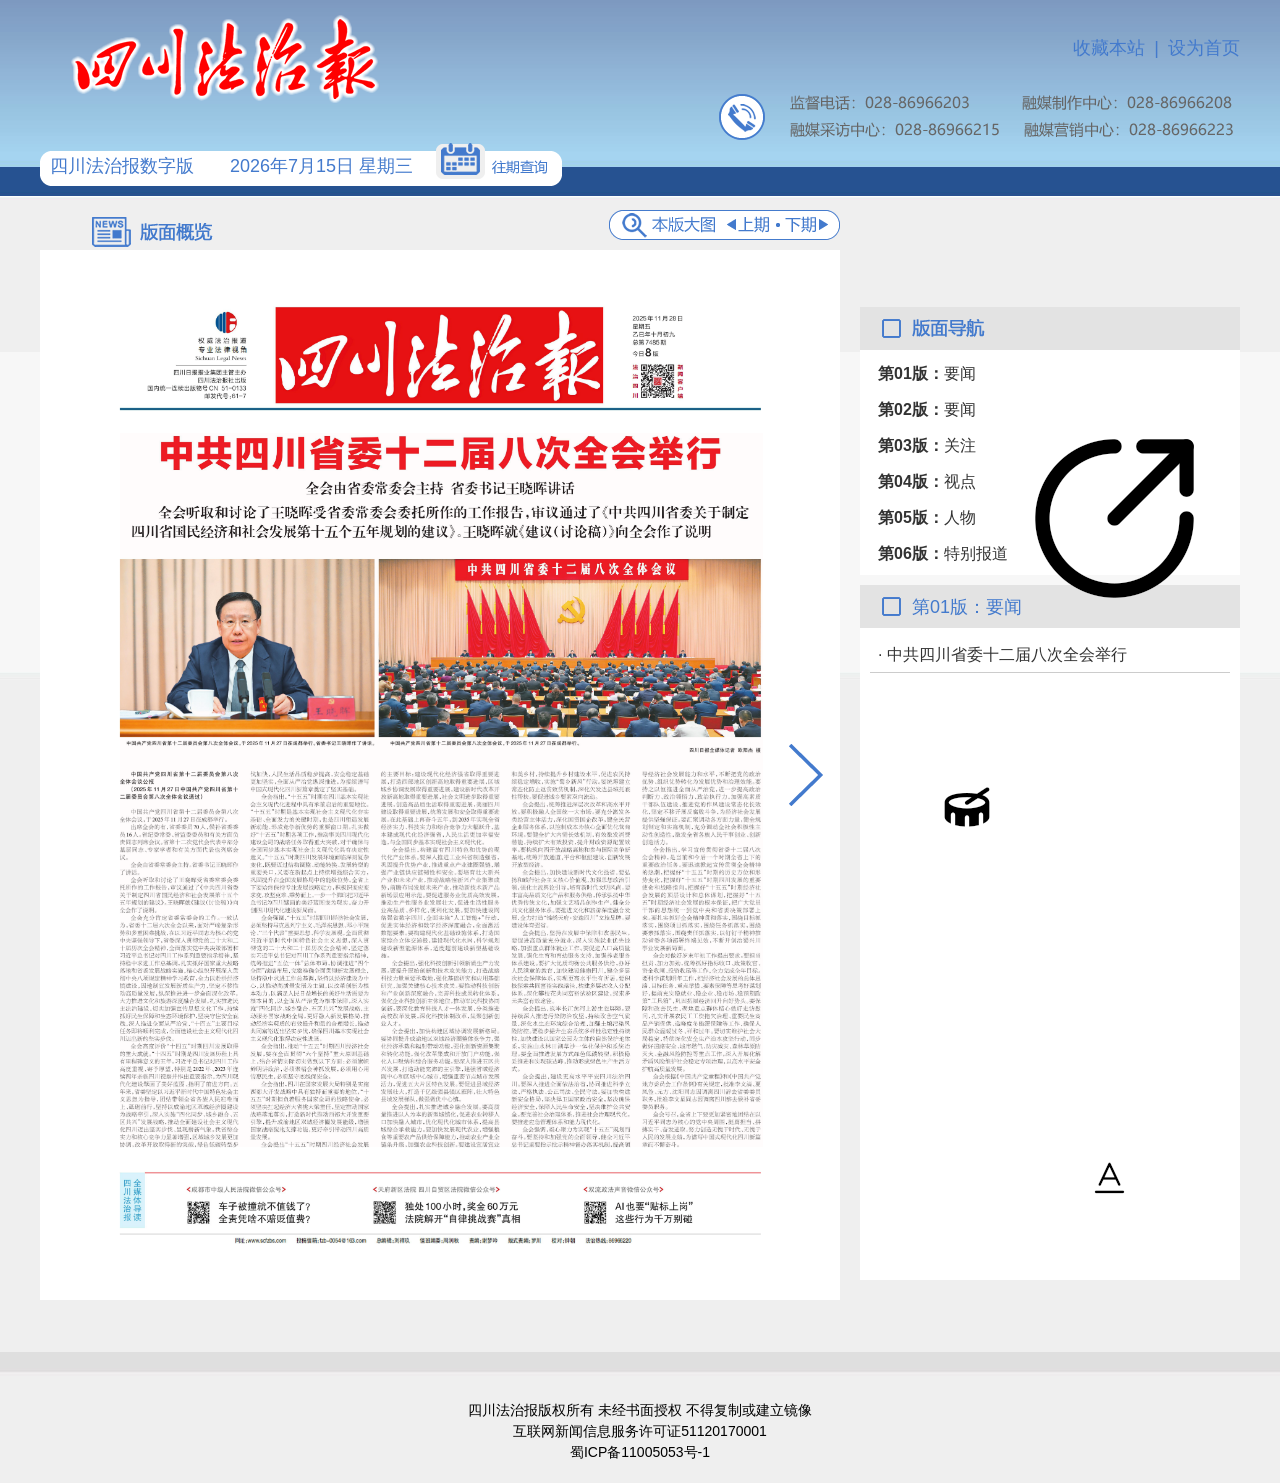 The image size is (1280, 1483). What do you see at coordinates (967, 807) in the screenshot?
I see `access music or audio tools` at bounding box center [967, 807].